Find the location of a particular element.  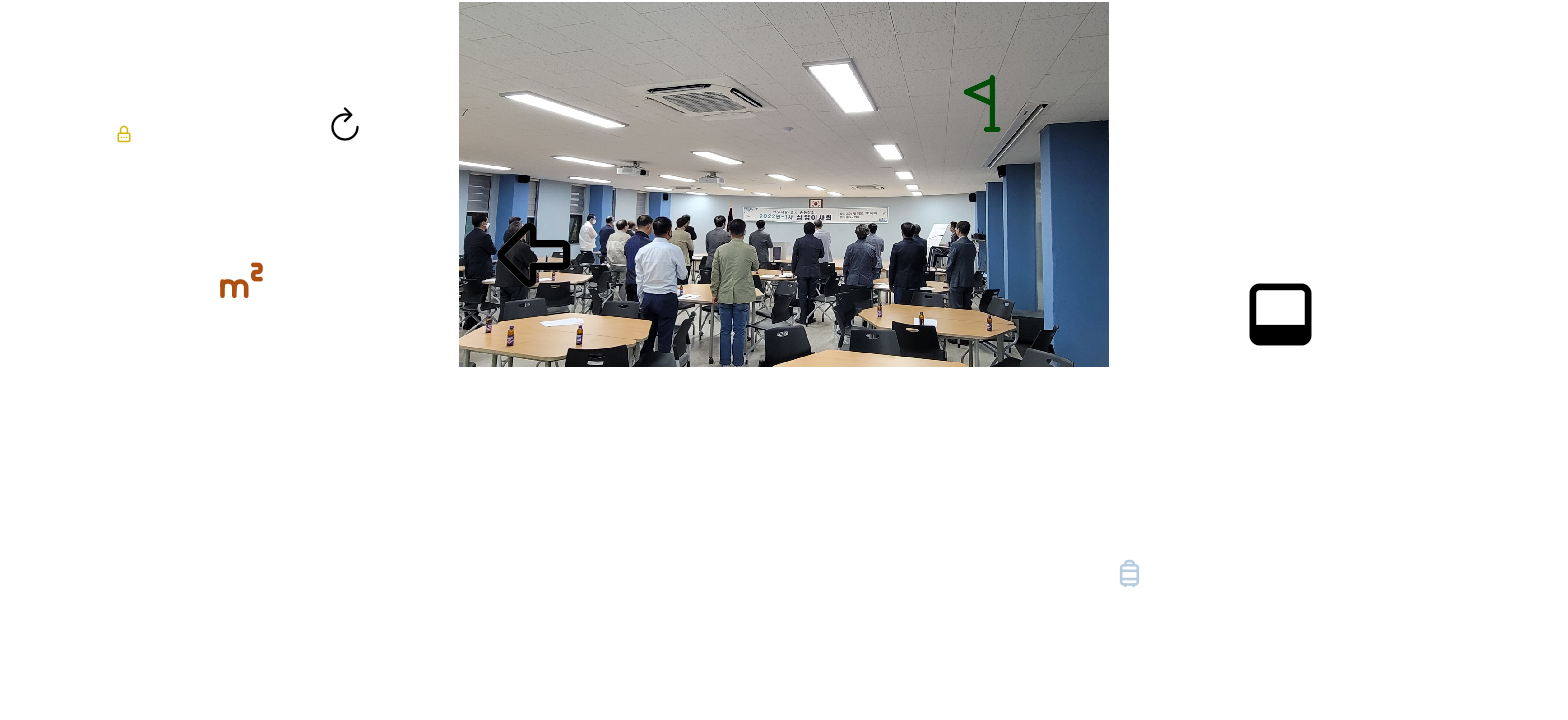

go back to the previous screen is located at coordinates (533, 255).